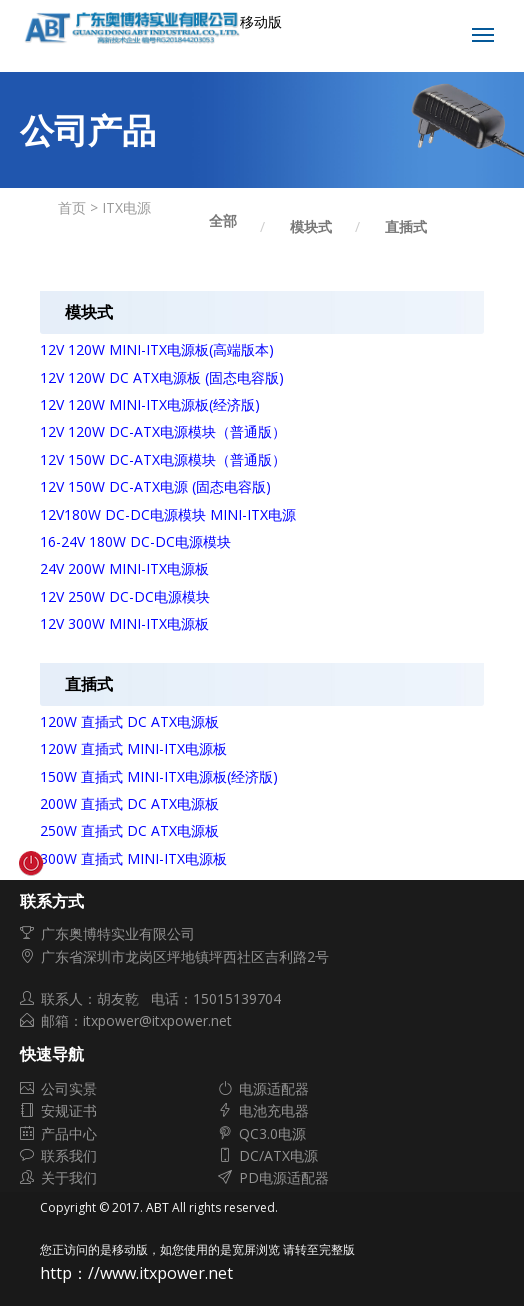 Image resolution: width=524 pixels, height=1306 pixels. What do you see at coordinates (515, 585) in the screenshot?
I see `M_Library_TextStyle_Icon icon` at bounding box center [515, 585].